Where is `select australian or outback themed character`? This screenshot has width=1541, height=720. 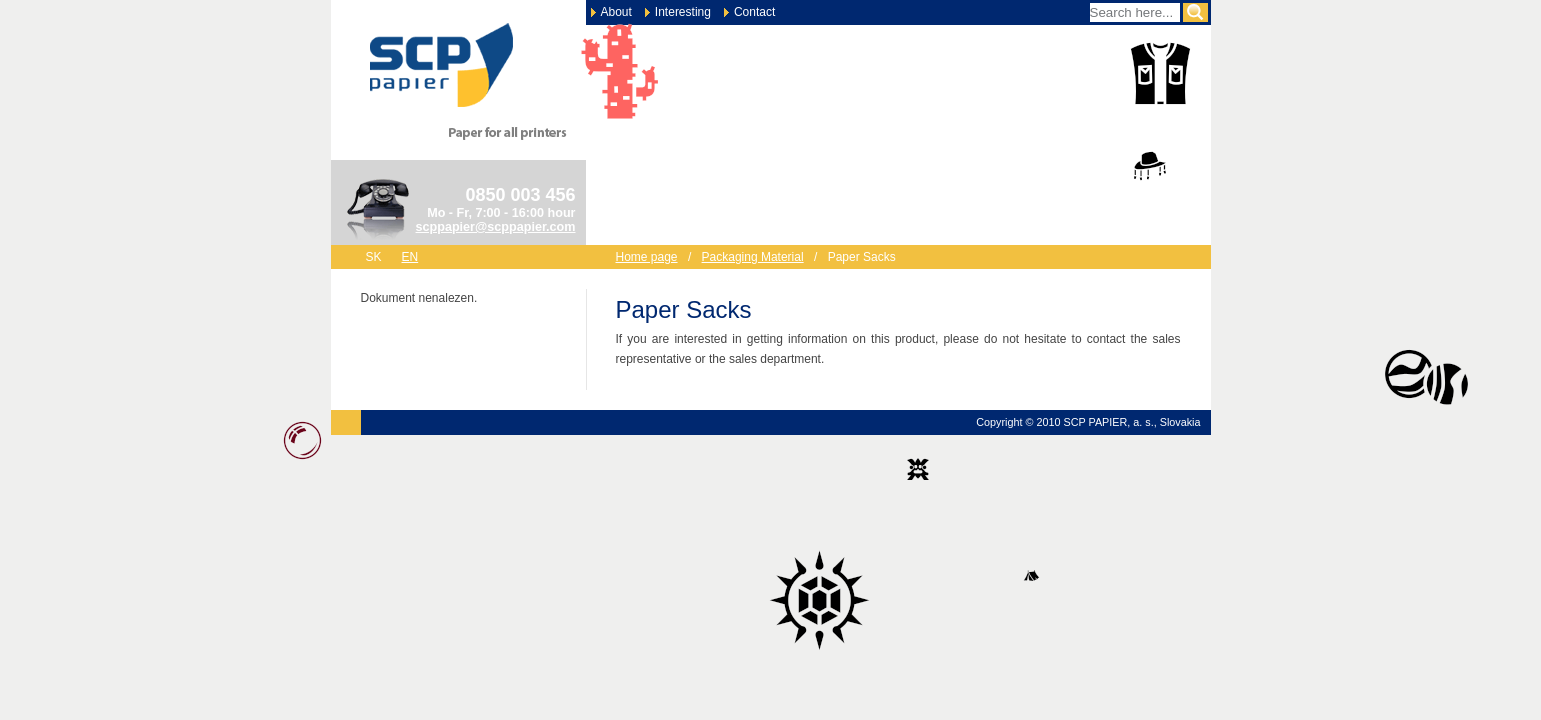 select australian or outback themed character is located at coordinates (1150, 166).